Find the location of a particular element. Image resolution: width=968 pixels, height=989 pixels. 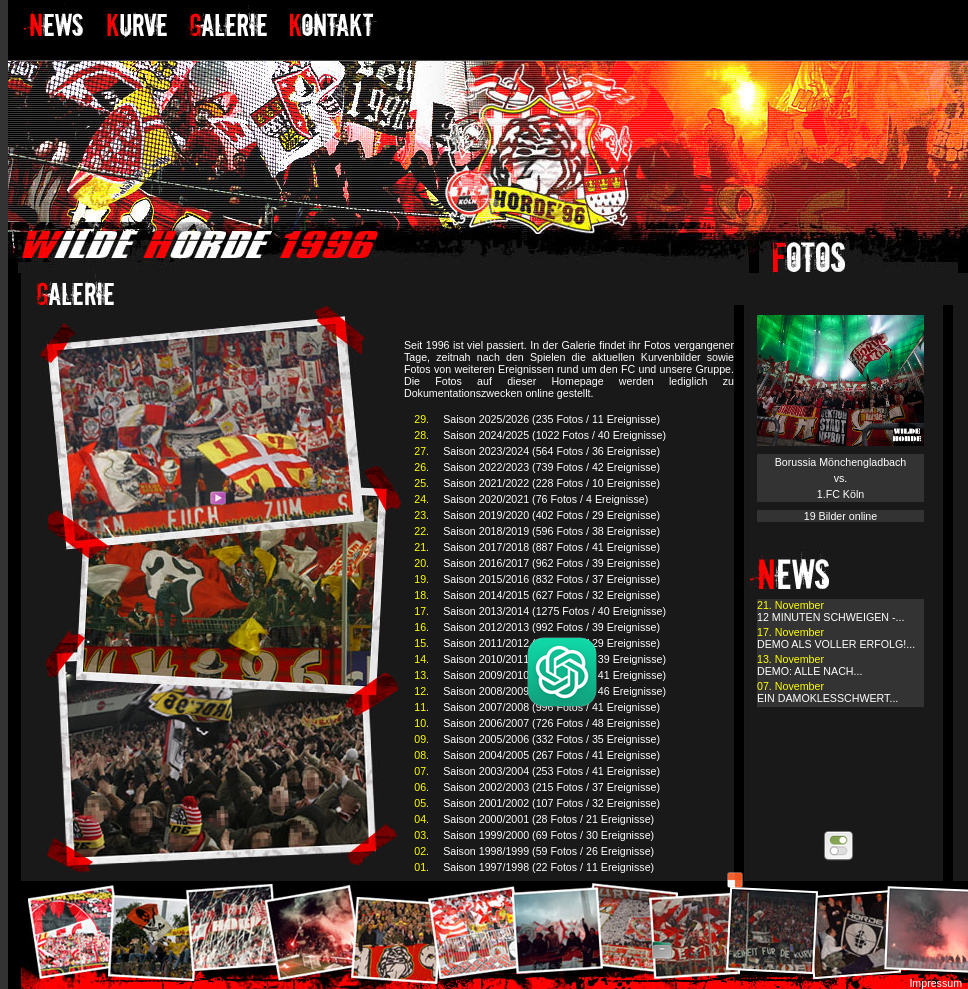

switch to the bottom-left workspace is located at coordinates (735, 880).